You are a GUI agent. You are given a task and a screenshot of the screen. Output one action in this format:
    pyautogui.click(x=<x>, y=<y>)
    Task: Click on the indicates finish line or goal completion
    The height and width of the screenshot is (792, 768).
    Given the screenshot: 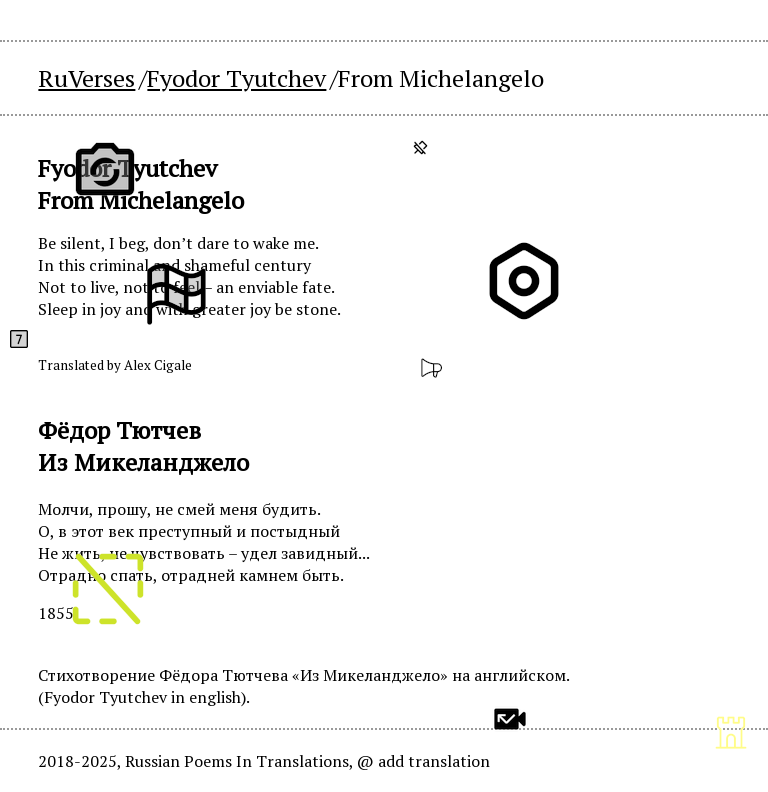 What is the action you would take?
    pyautogui.click(x=174, y=293)
    